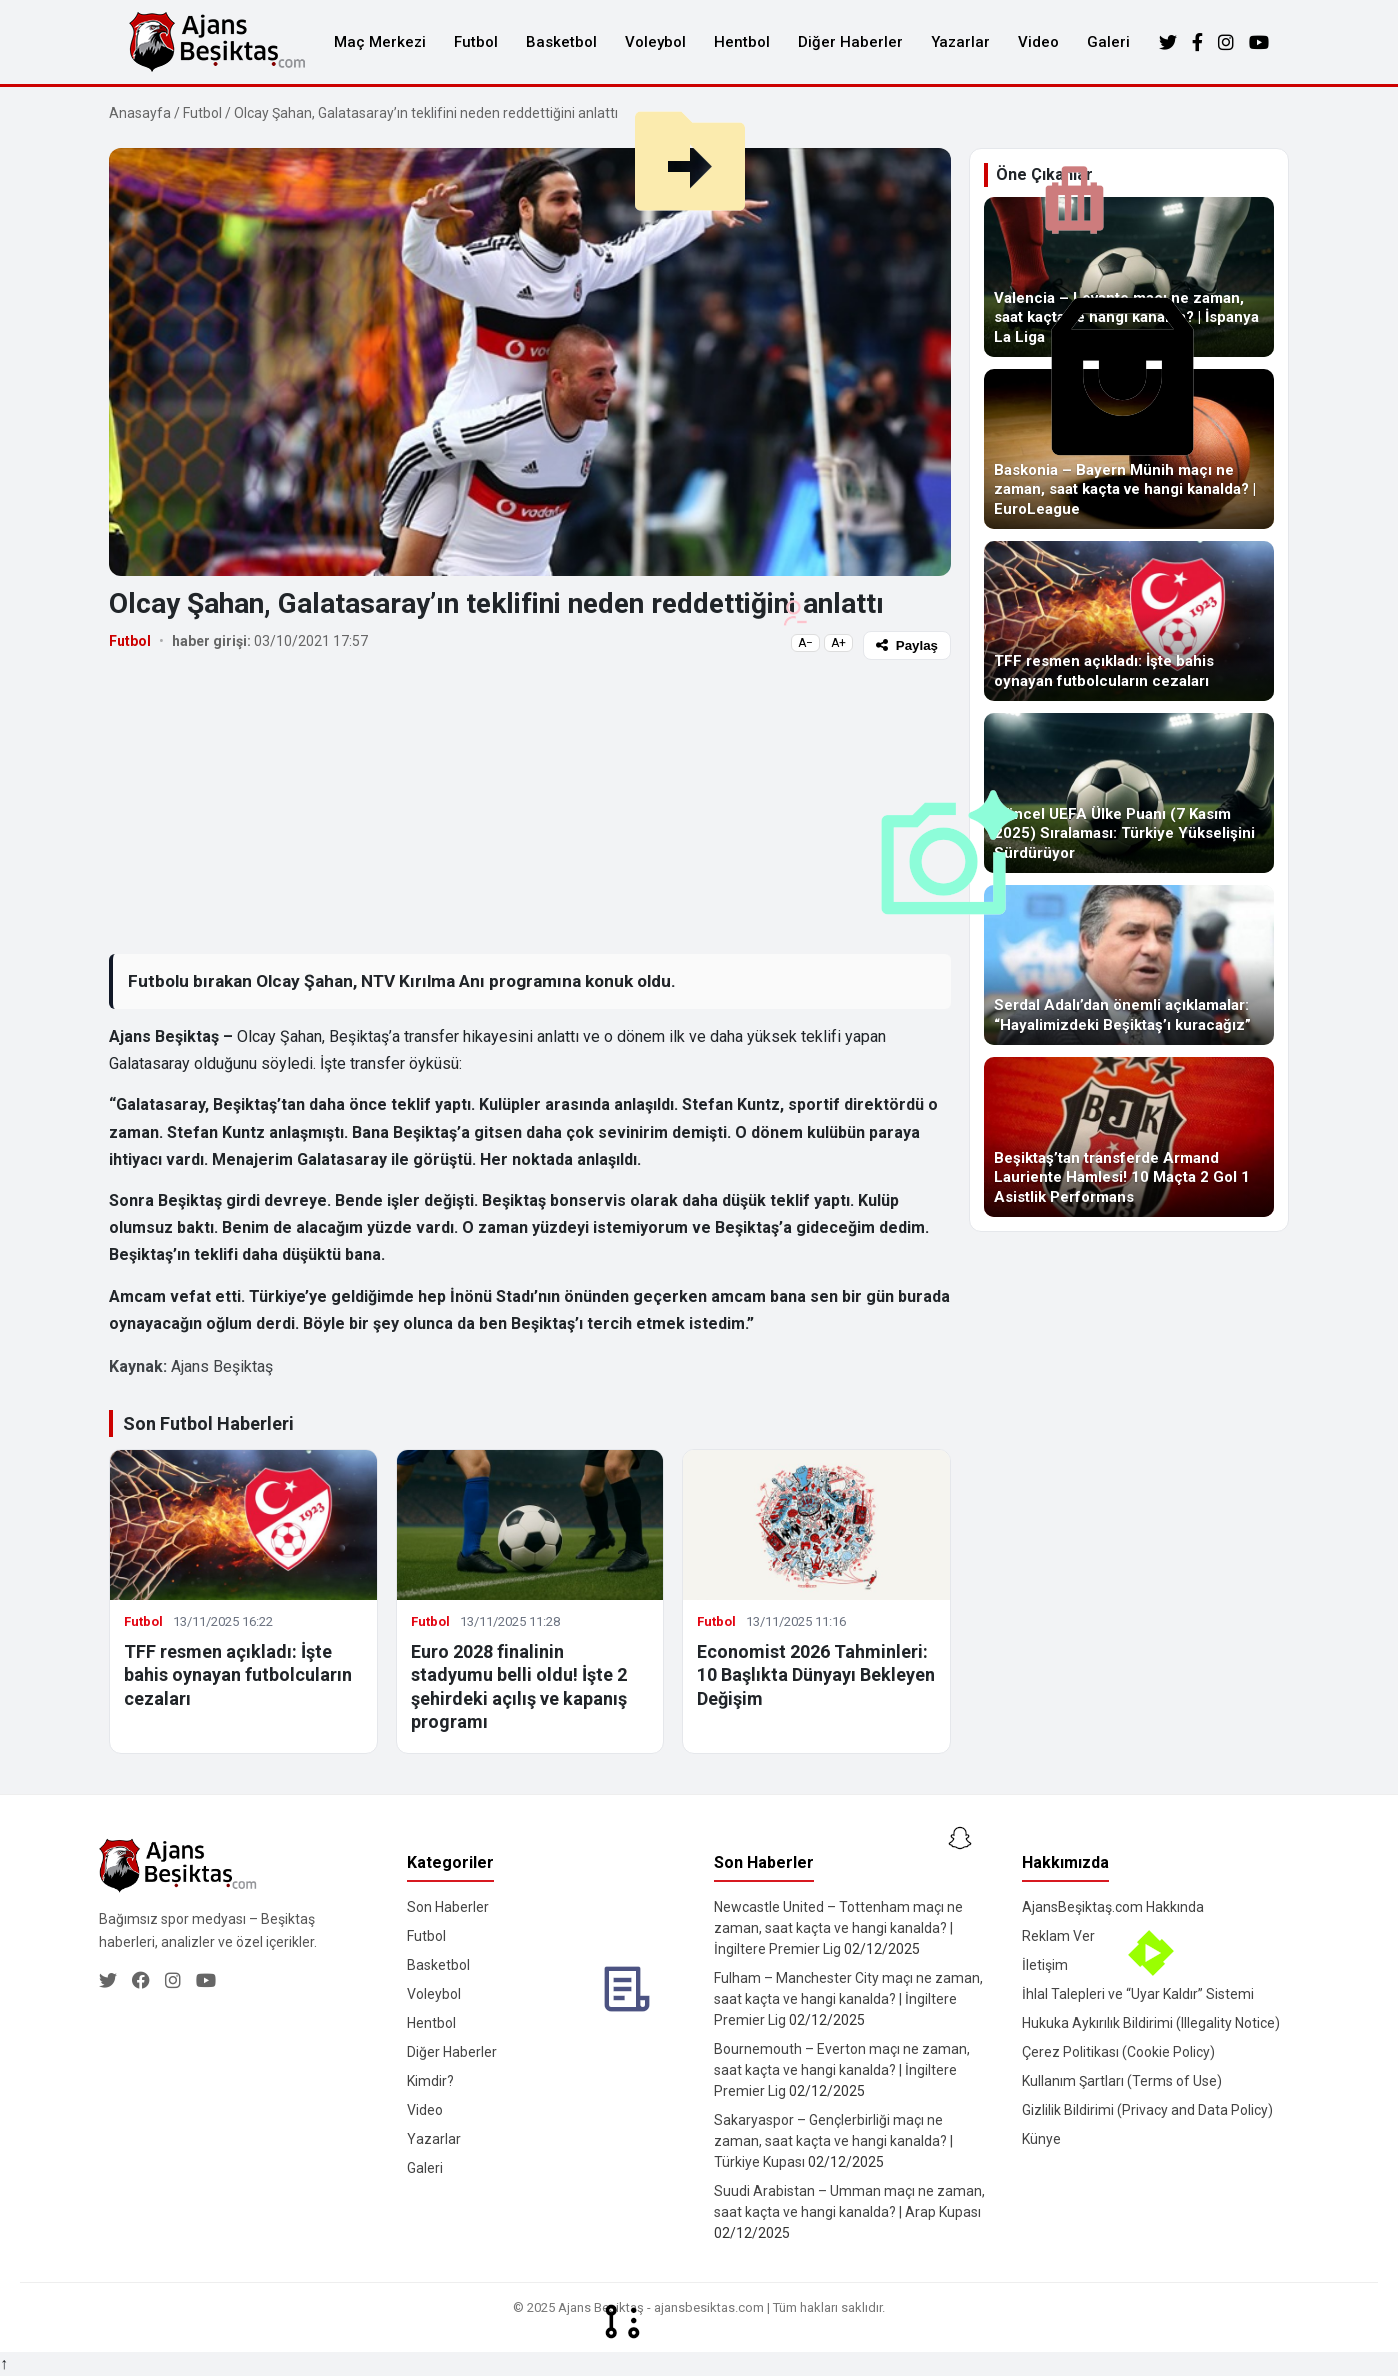  Describe the element at coordinates (960, 1838) in the screenshot. I see `open snapchat app` at that location.